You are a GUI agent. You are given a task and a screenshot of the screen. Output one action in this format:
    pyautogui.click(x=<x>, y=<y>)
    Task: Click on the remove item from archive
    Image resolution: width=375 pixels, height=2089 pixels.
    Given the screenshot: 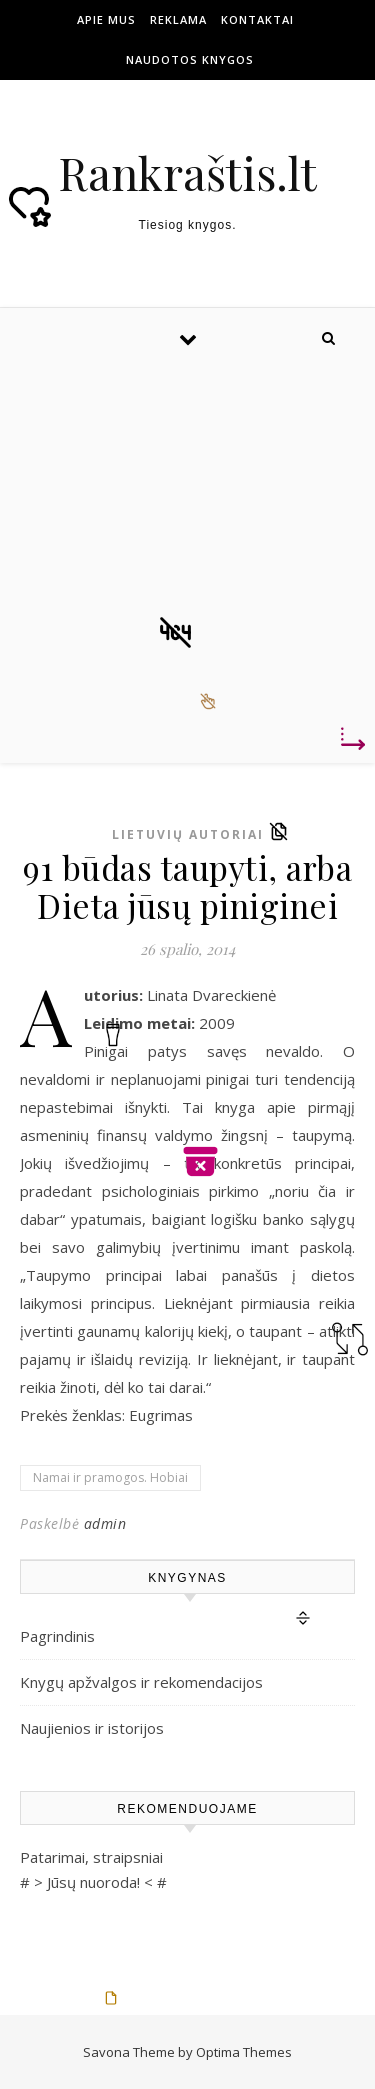 What is the action you would take?
    pyautogui.click(x=200, y=1161)
    